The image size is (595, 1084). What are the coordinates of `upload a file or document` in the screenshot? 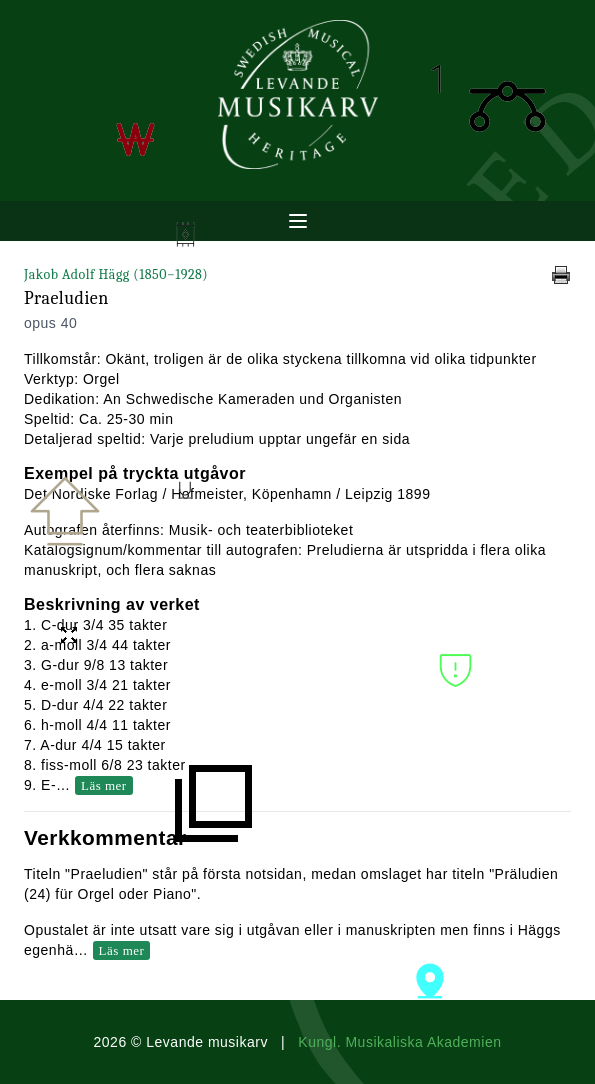 It's located at (65, 514).